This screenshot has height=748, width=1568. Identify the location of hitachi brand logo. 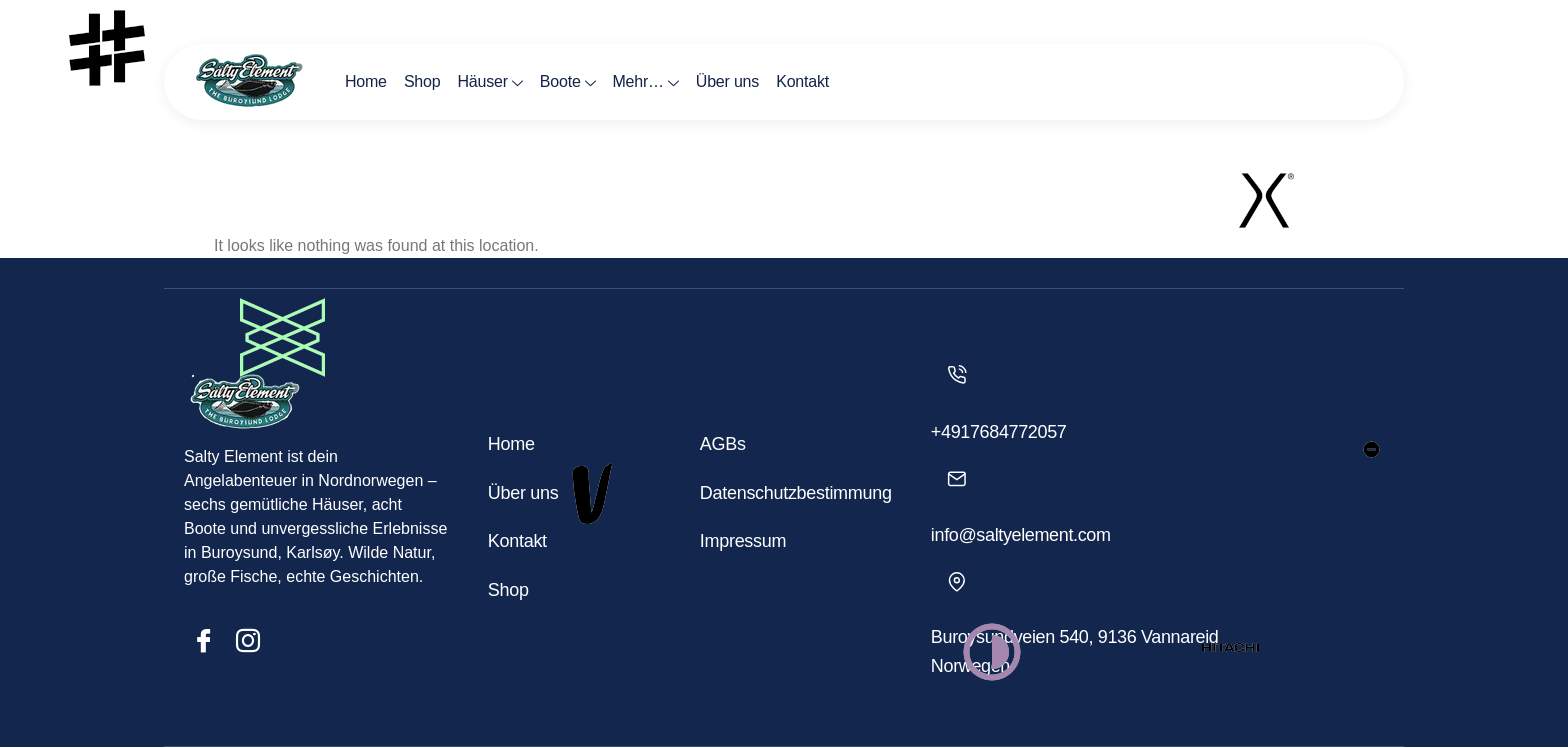
(1230, 647).